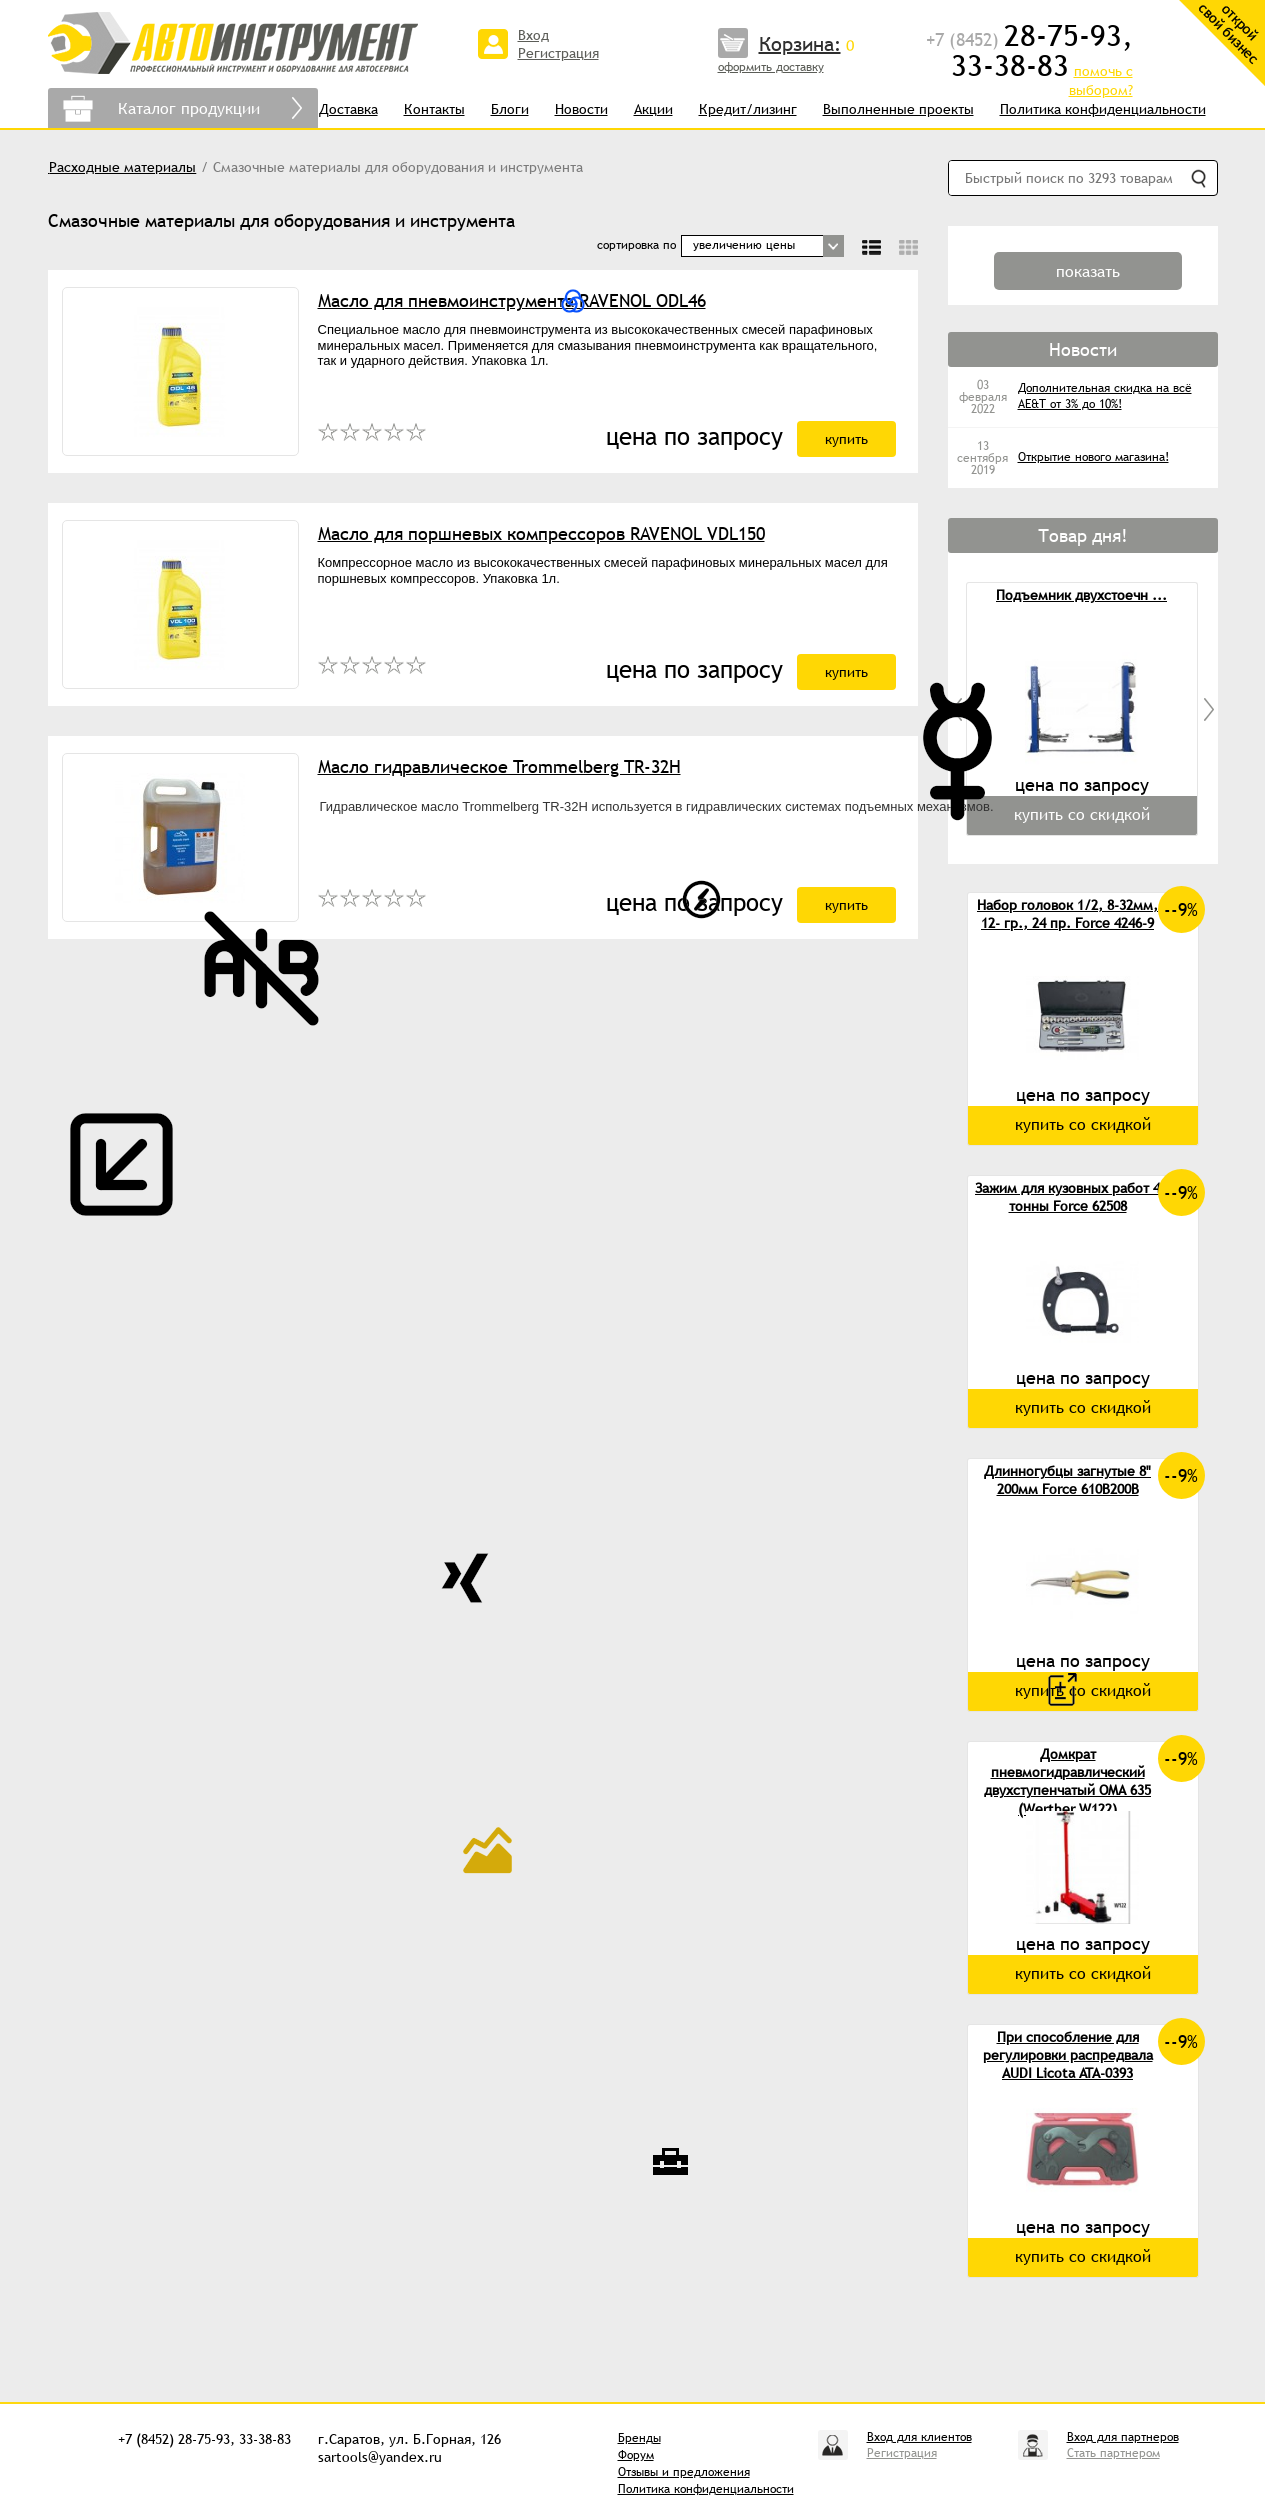  What do you see at coordinates (701, 899) in the screenshot?
I see `socket.io library or real-time websocket connection` at bounding box center [701, 899].